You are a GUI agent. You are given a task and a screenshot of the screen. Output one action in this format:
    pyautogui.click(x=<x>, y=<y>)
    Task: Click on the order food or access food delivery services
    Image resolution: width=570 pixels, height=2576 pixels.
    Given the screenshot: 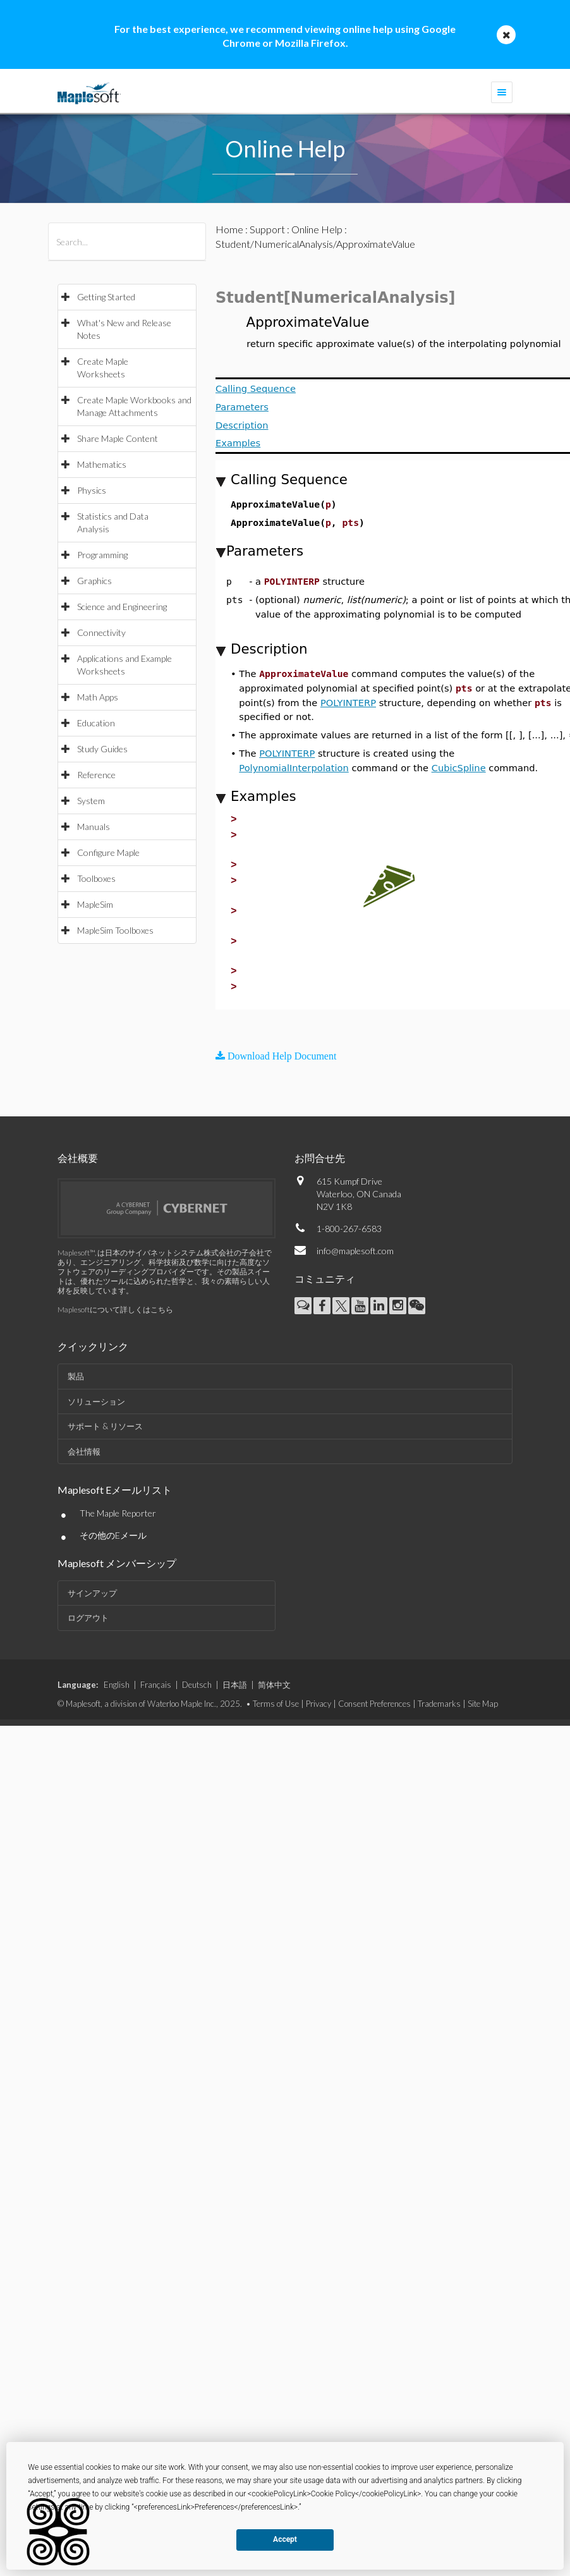 What is the action you would take?
    pyautogui.click(x=388, y=885)
    